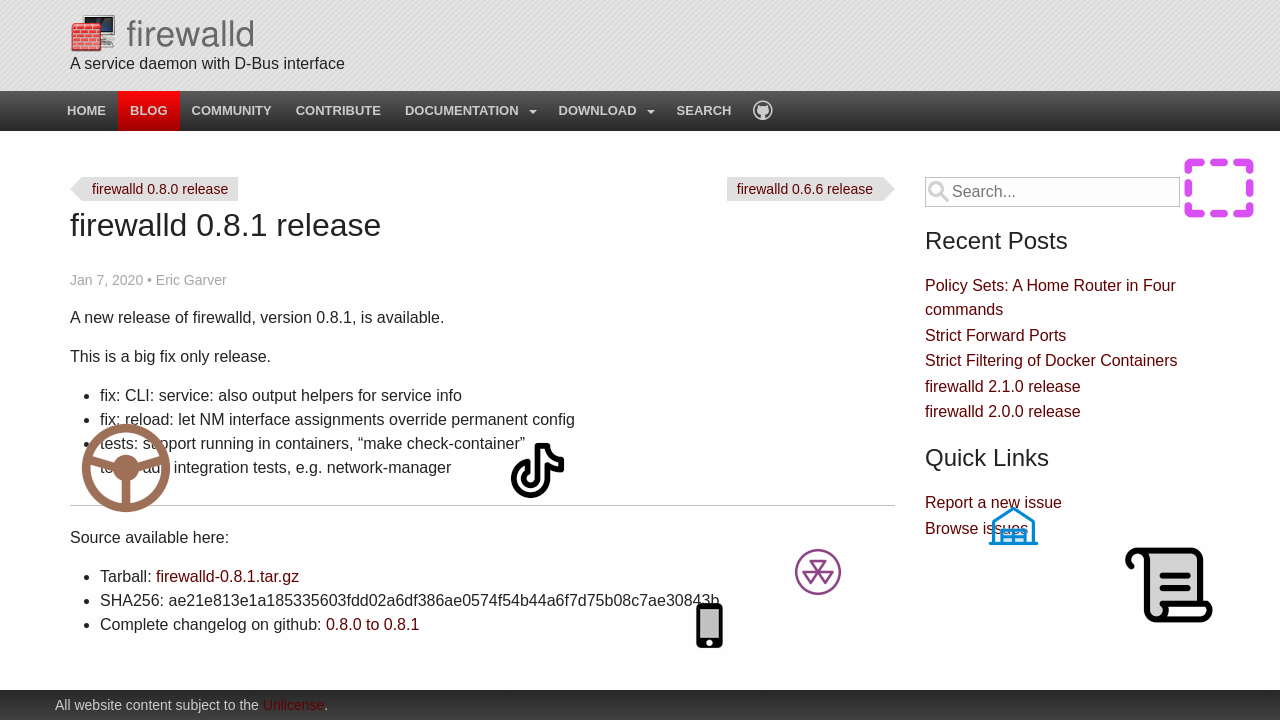 The image size is (1280, 720). What do you see at coordinates (1172, 585) in the screenshot?
I see `view terms and conditions or legal document` at bounding box center [1172, 585].